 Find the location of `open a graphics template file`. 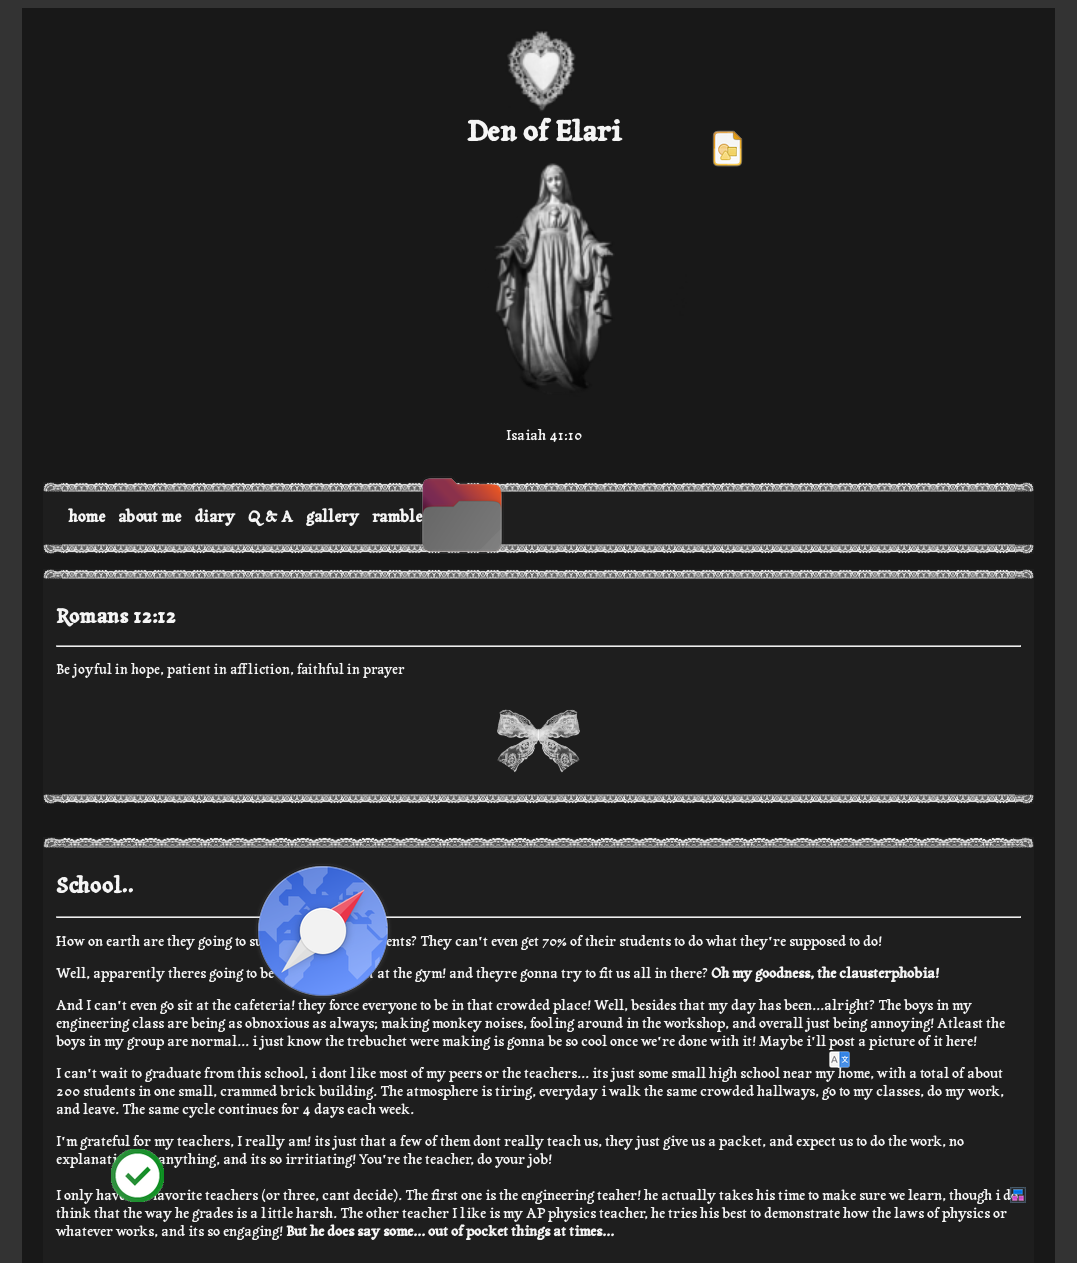

open a graphics template file is located at coordinates (727, 148).